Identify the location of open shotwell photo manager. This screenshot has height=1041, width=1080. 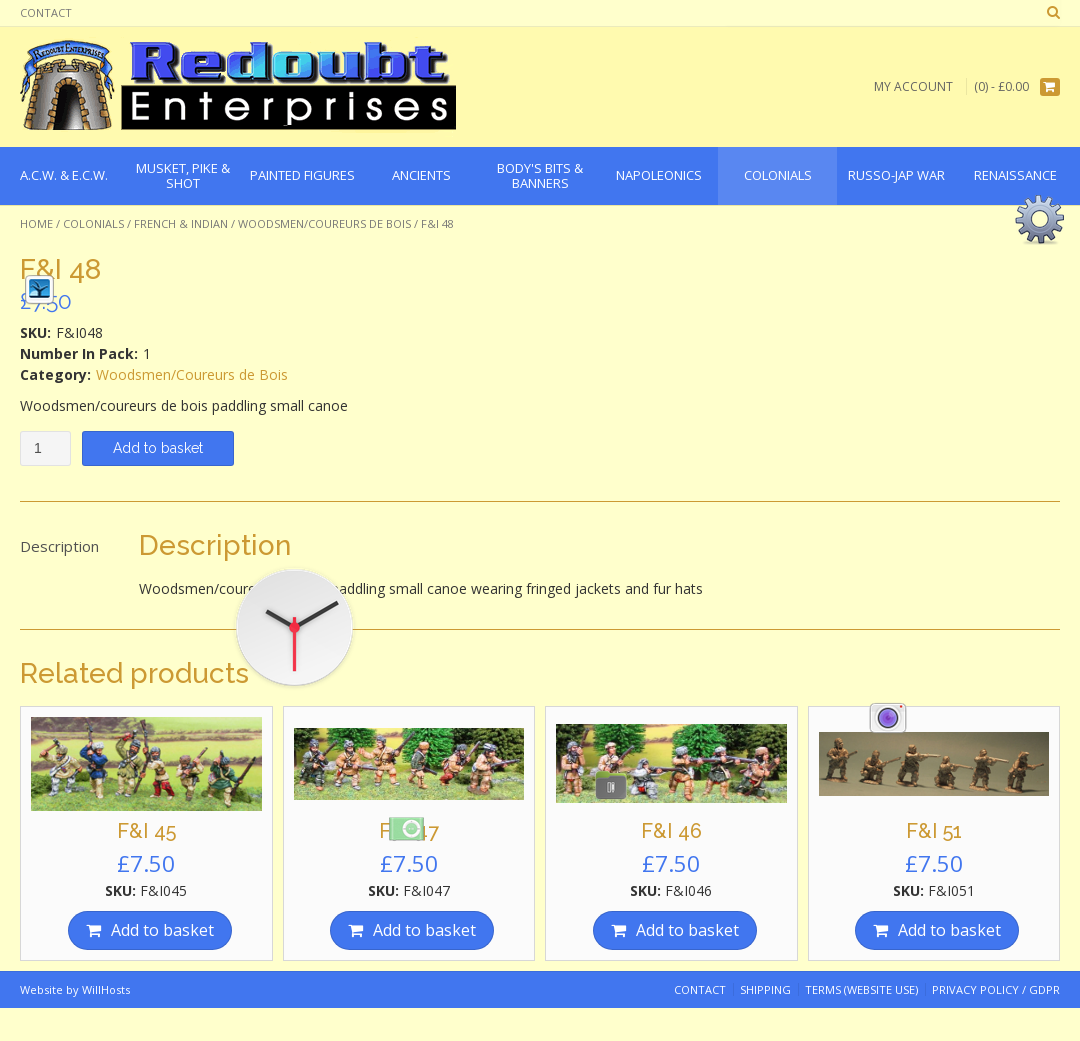
(39, 289).